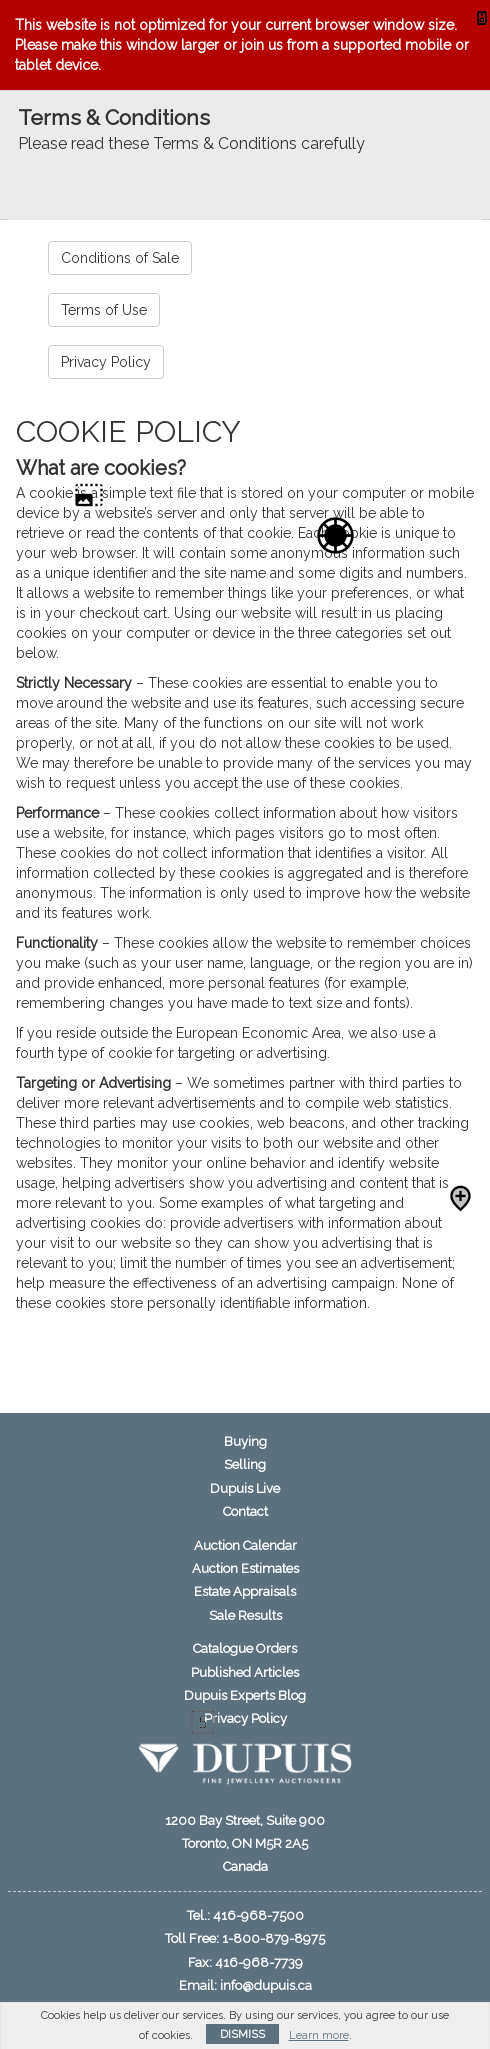 Image resolution: width=490 pixels, height=2049 pixels. Describe the element at coordinates (335, 535) in the screenshot. I see `access casino or gambling games` at that location.